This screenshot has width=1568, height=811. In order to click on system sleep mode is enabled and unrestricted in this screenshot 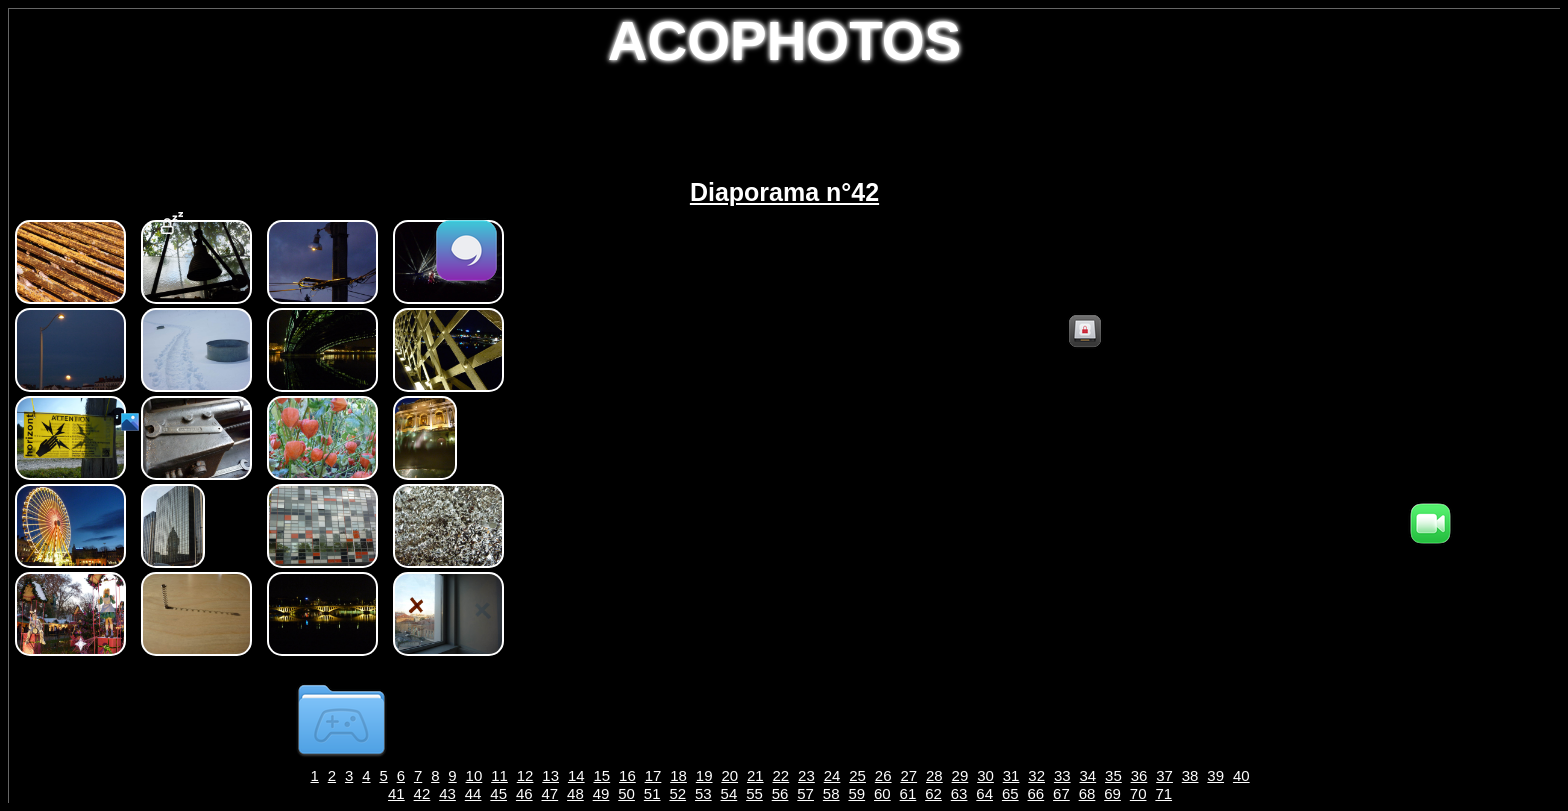, I will do `click(172, 223)`.